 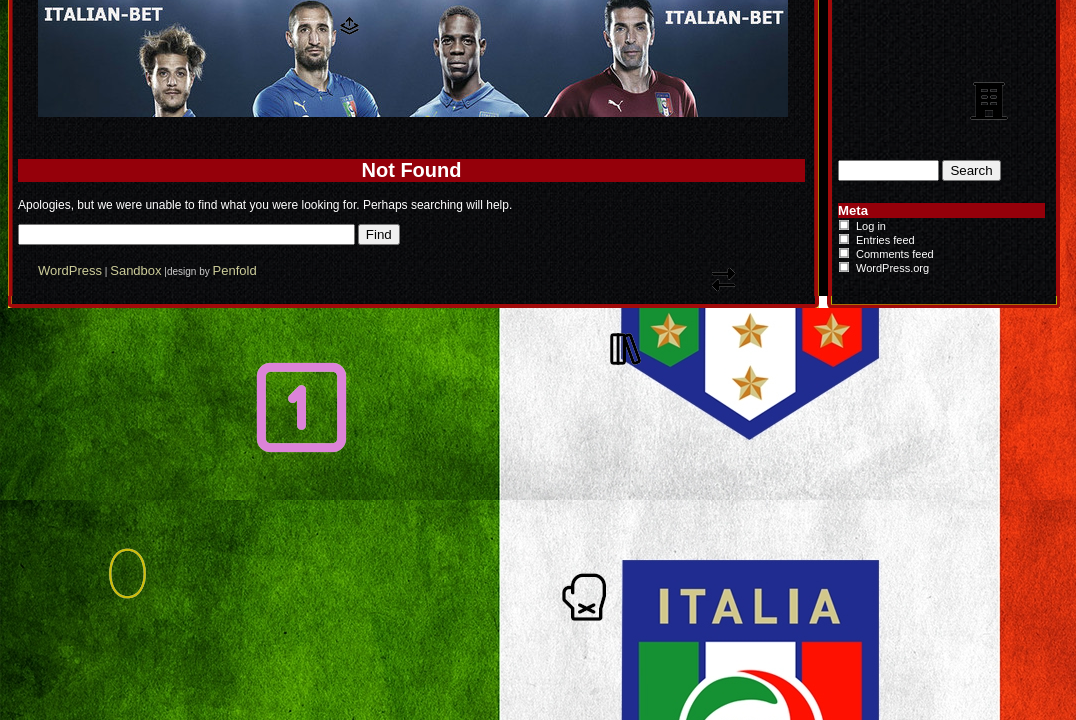 What do you see at coordinates (127, 573) in the screenshot?
I see `represents the number zero in a numeric input or display` at bounding box center [127, 573].